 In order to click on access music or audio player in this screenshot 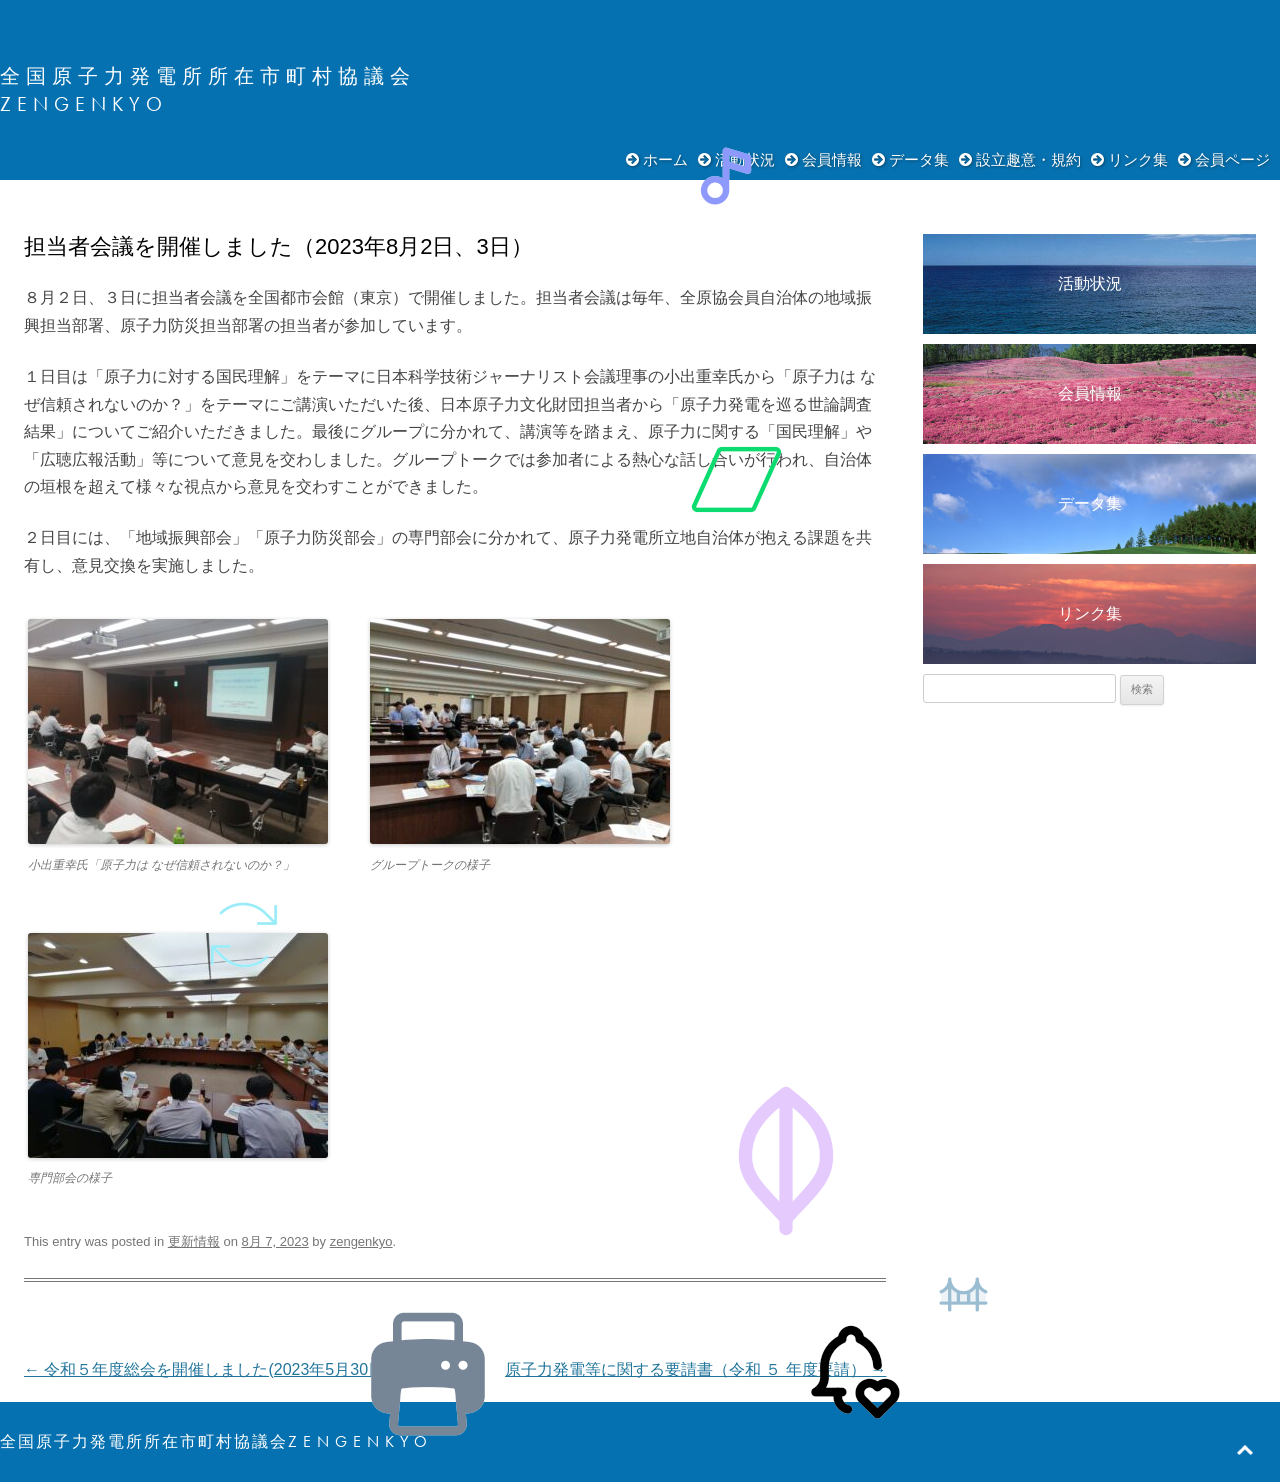, I will do `click(726, 175)`.